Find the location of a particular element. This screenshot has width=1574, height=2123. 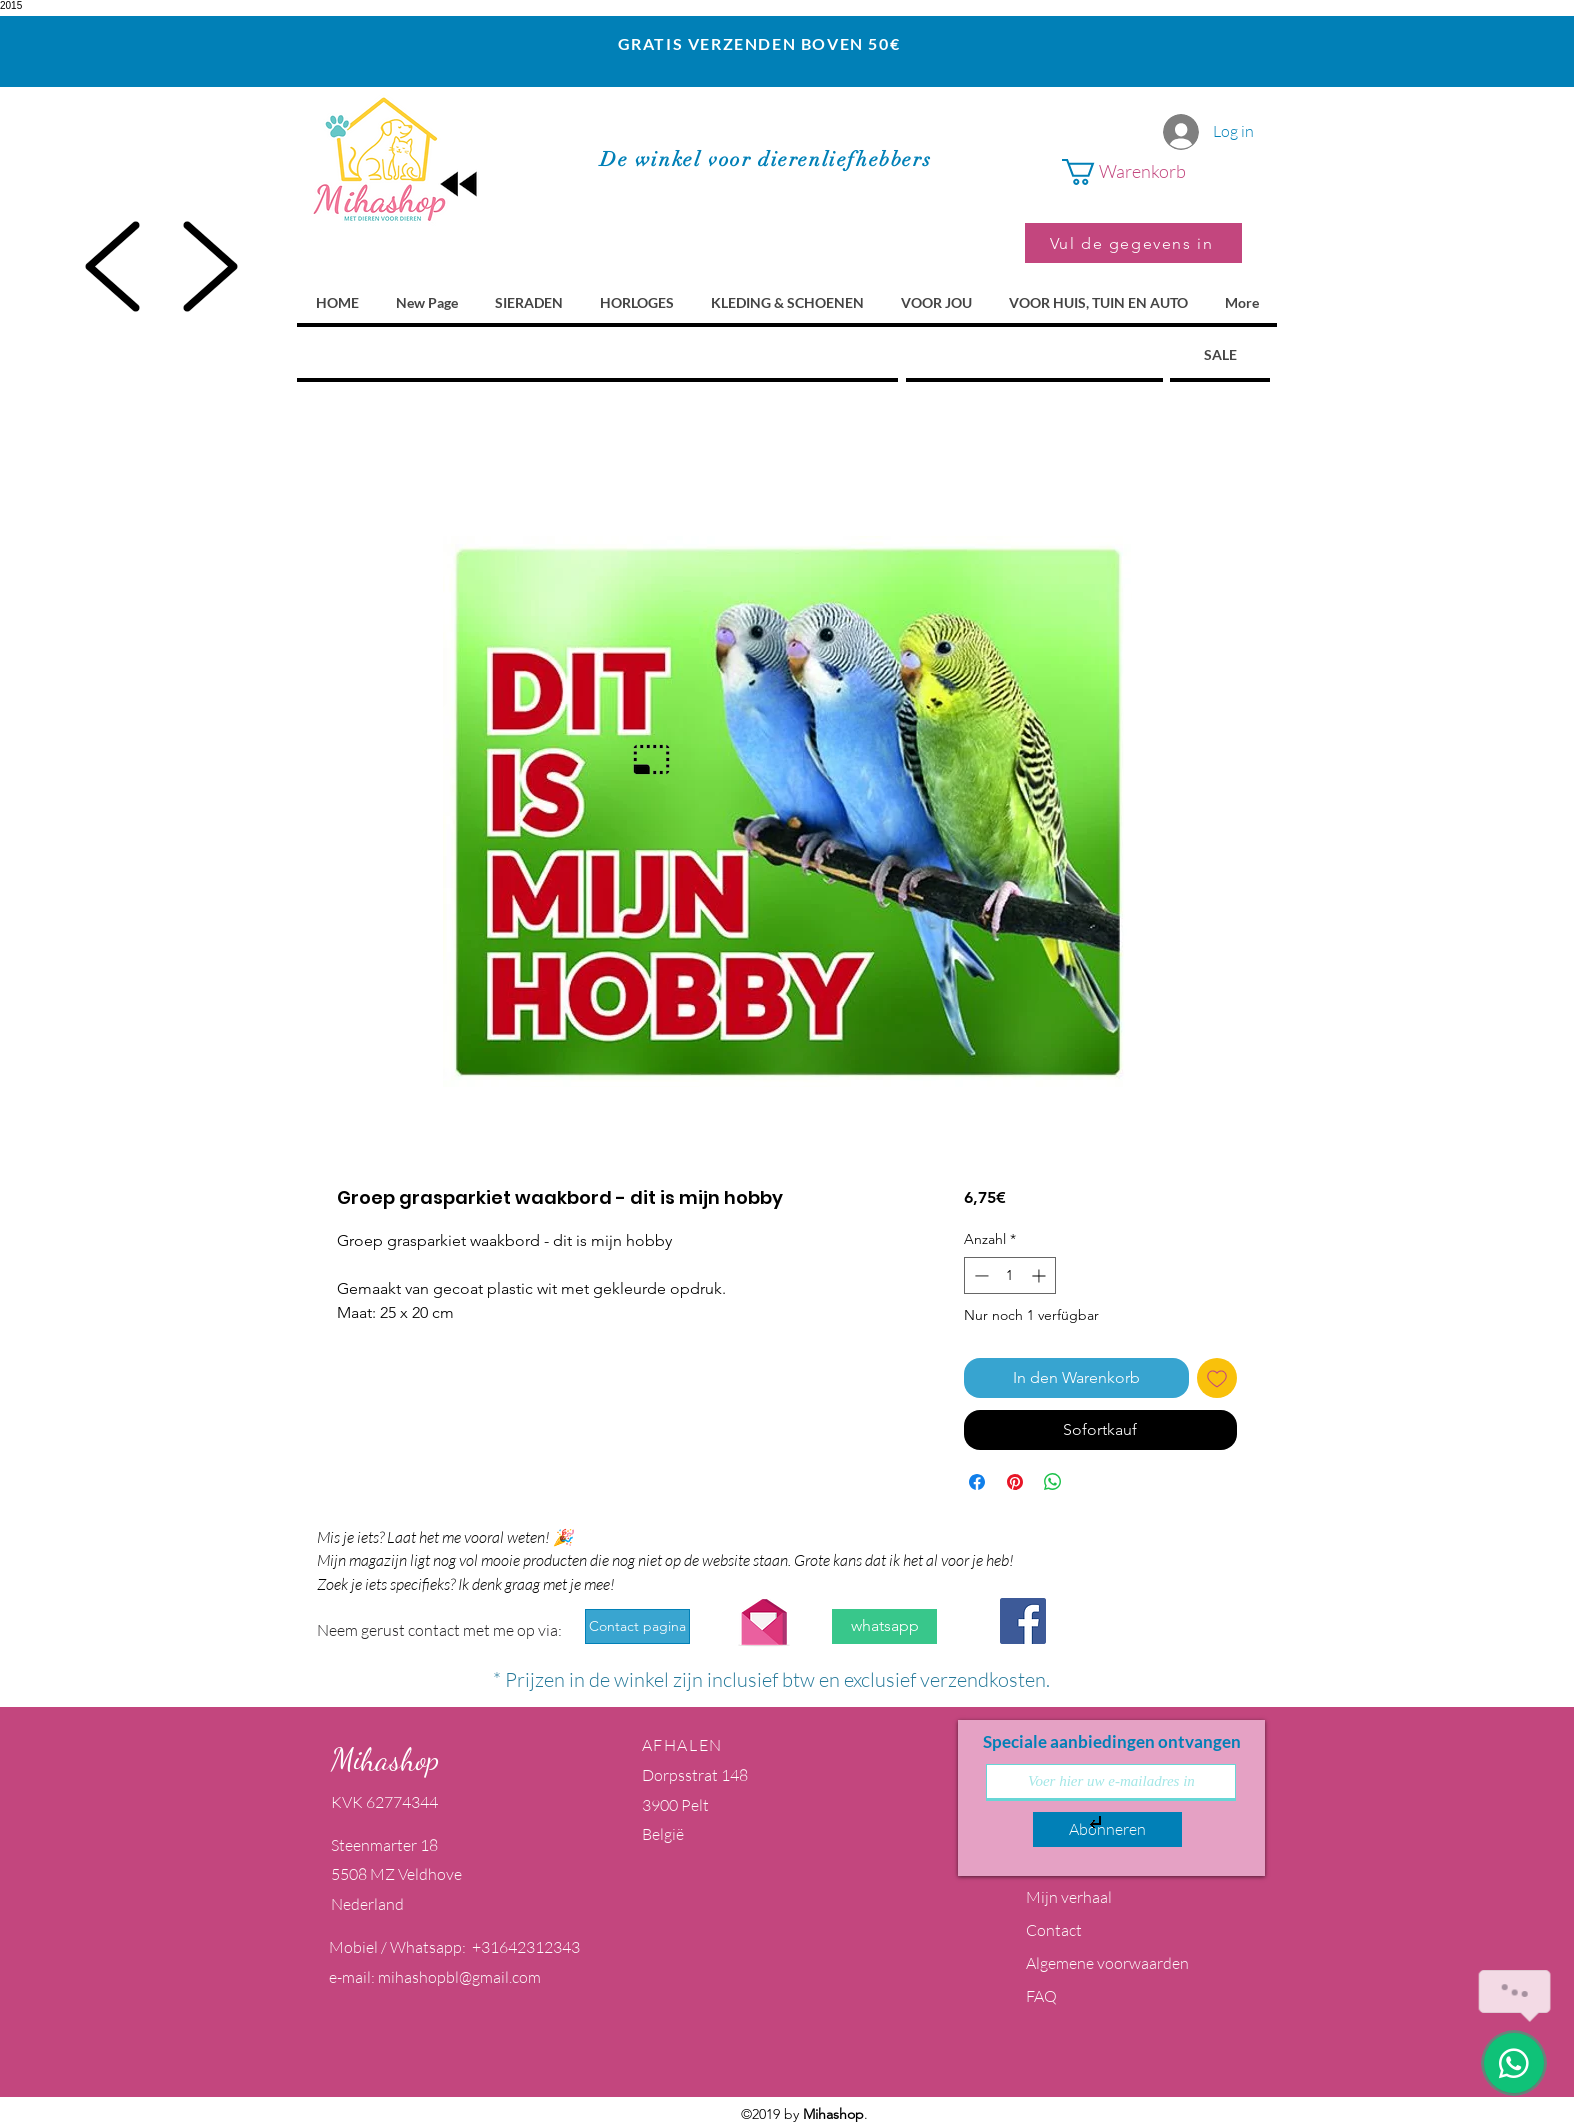

view or edit source code is located at coordinates (161, 266).